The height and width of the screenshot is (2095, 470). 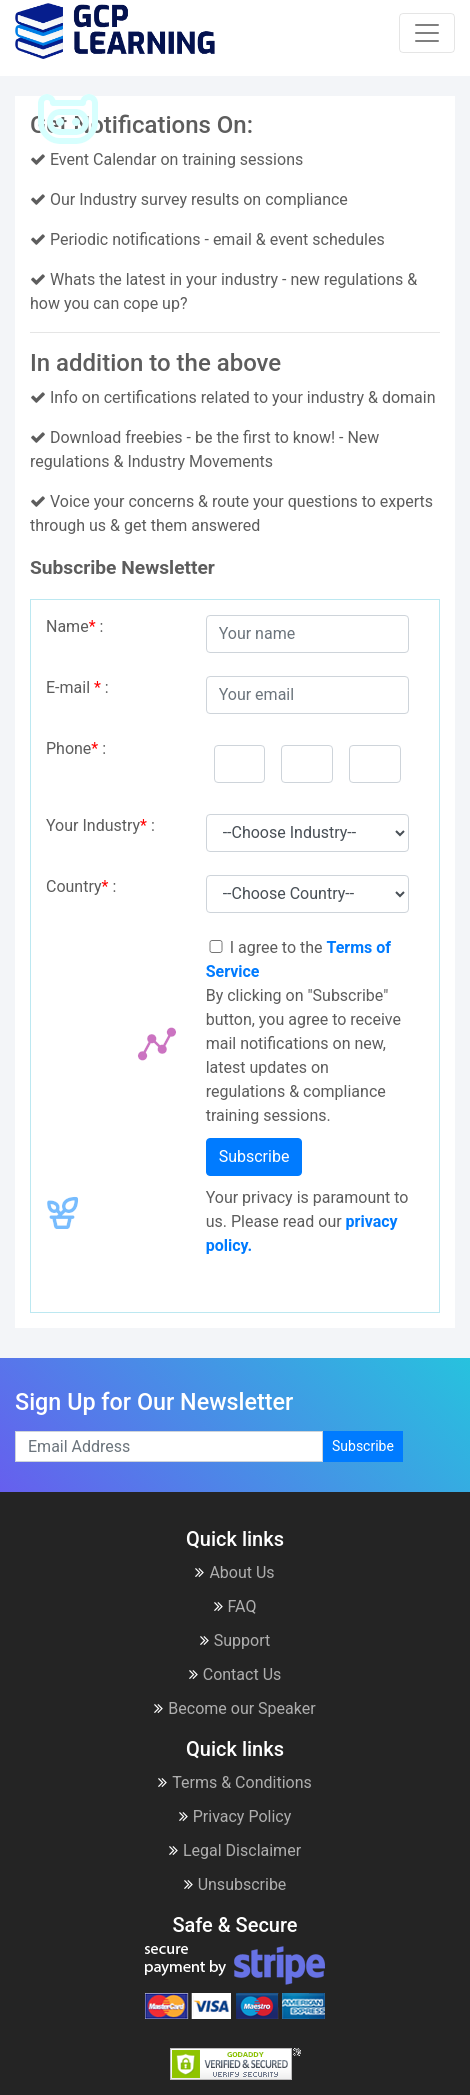 What do you see at coordinates (62, 1213) in the screenshot?
I see `access plant care or gardening features` at bounding box center [62, 1213].